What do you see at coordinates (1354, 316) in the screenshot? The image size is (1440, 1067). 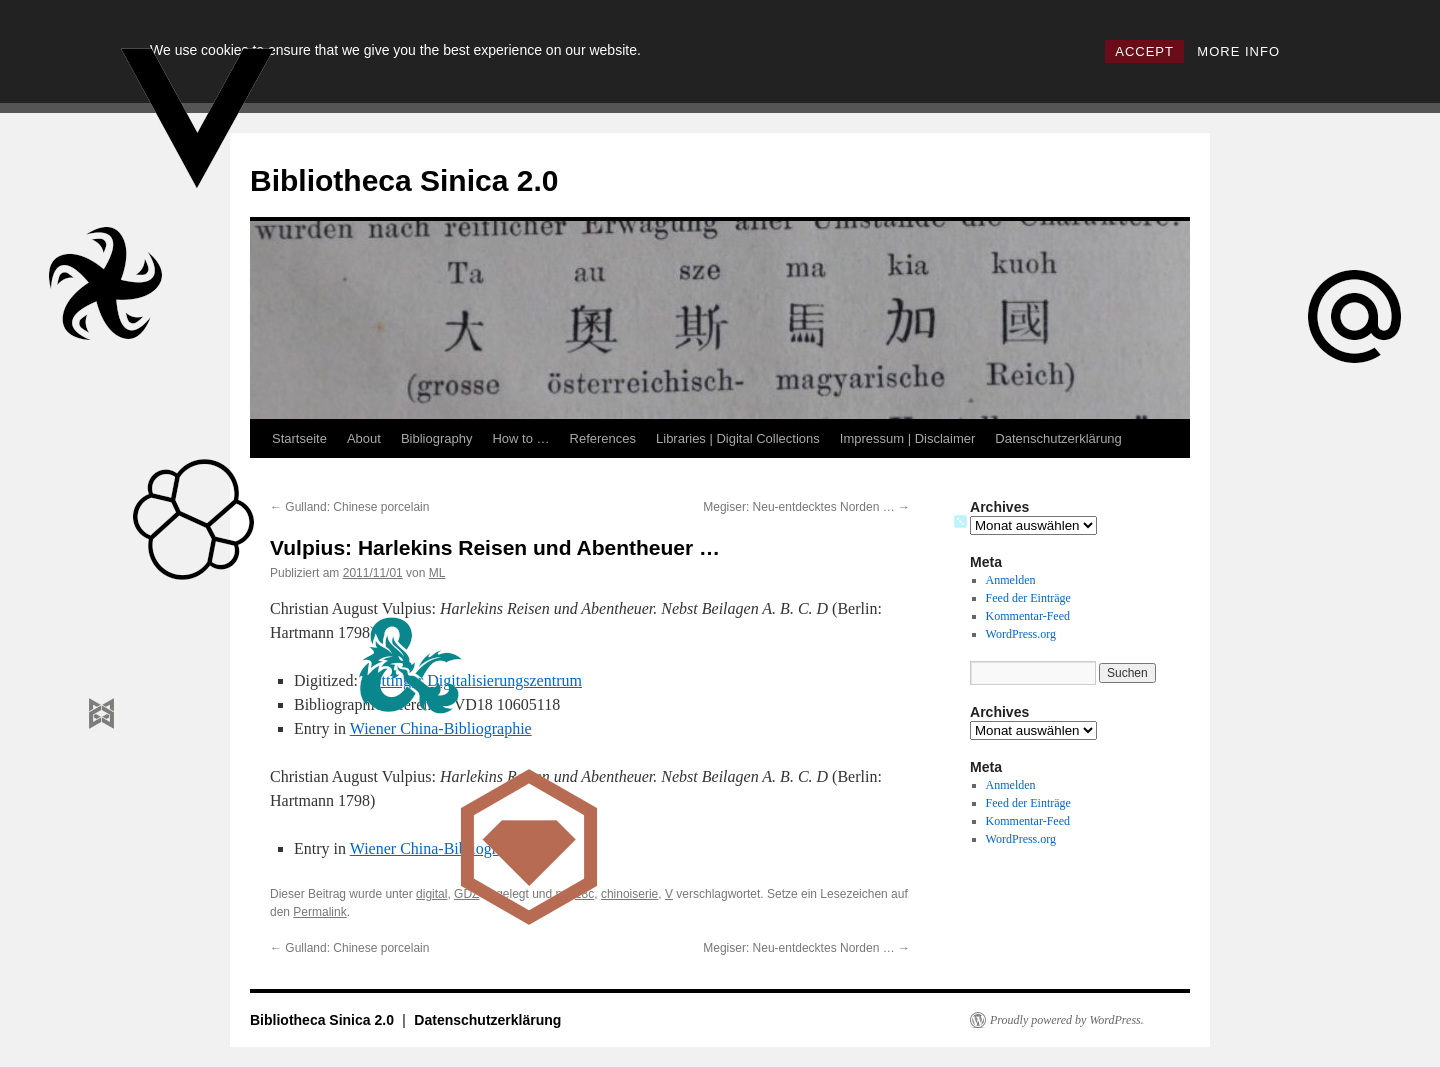 I see `open mail.ru email service` at bounding box center [1354, 316].